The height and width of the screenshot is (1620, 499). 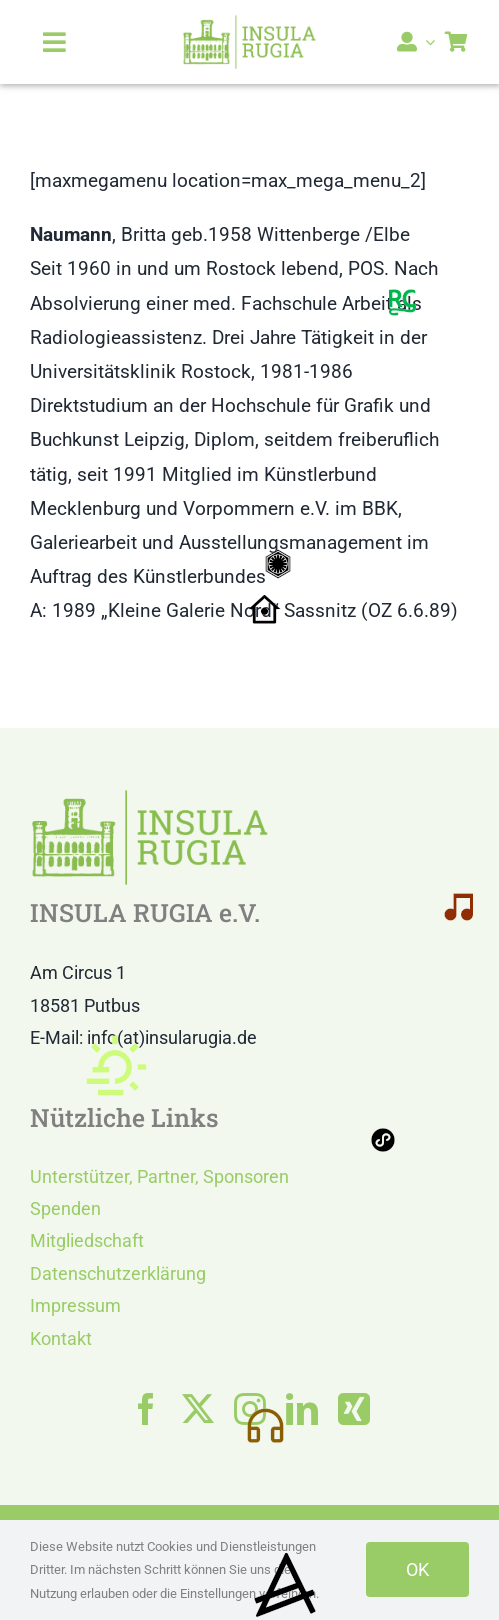 What do you see at coordinates (265, 1426) in the screenshot?
I see `access audio or music settings` at bounding box center [265, 1426].